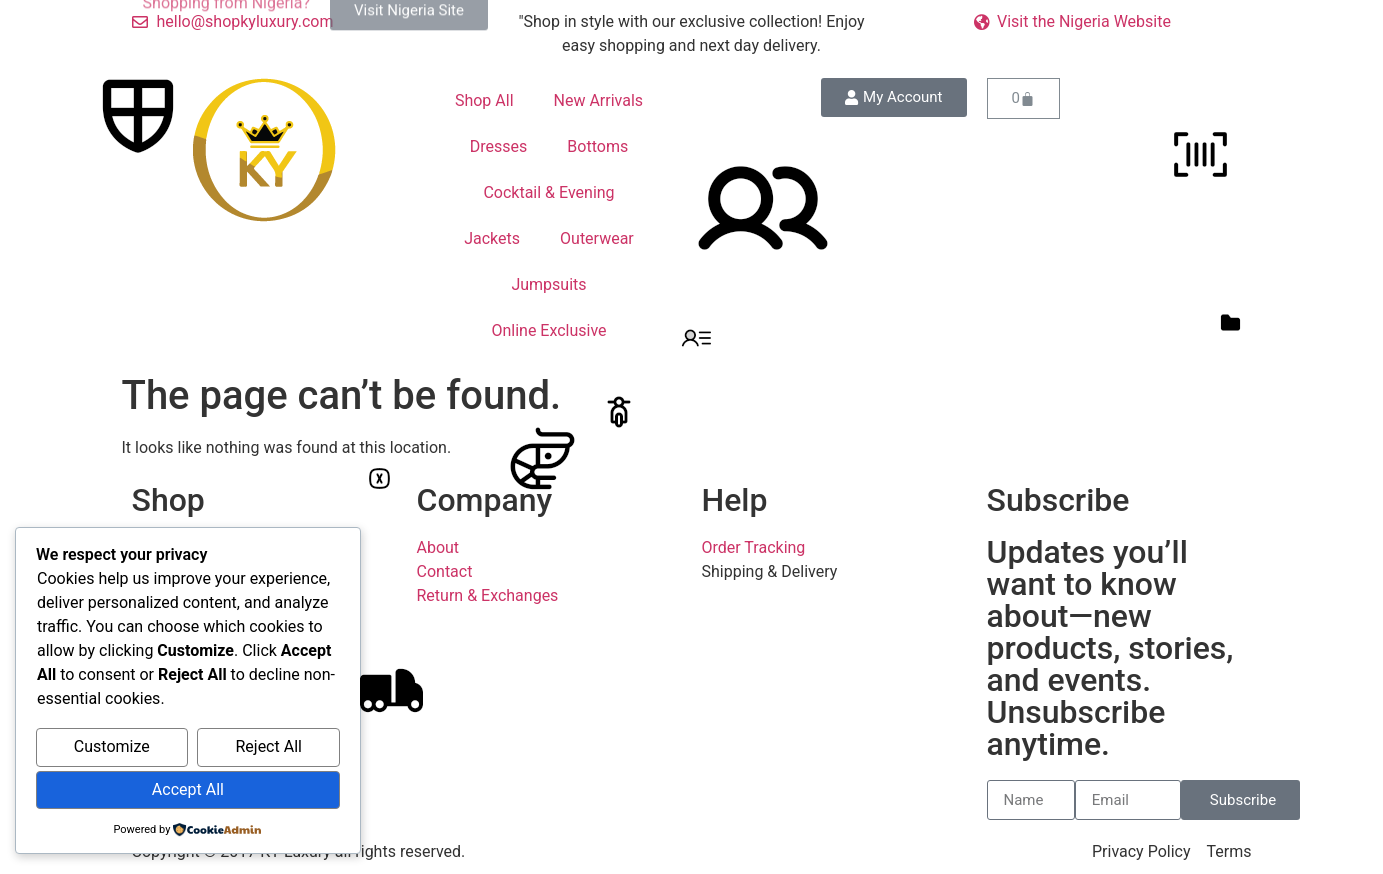 The width and height of the screenshot is (1383, 874). What do you see at coordinates (763, 209) in the screenshot?
I see `view all users or members` at bounding box center [763, 209].